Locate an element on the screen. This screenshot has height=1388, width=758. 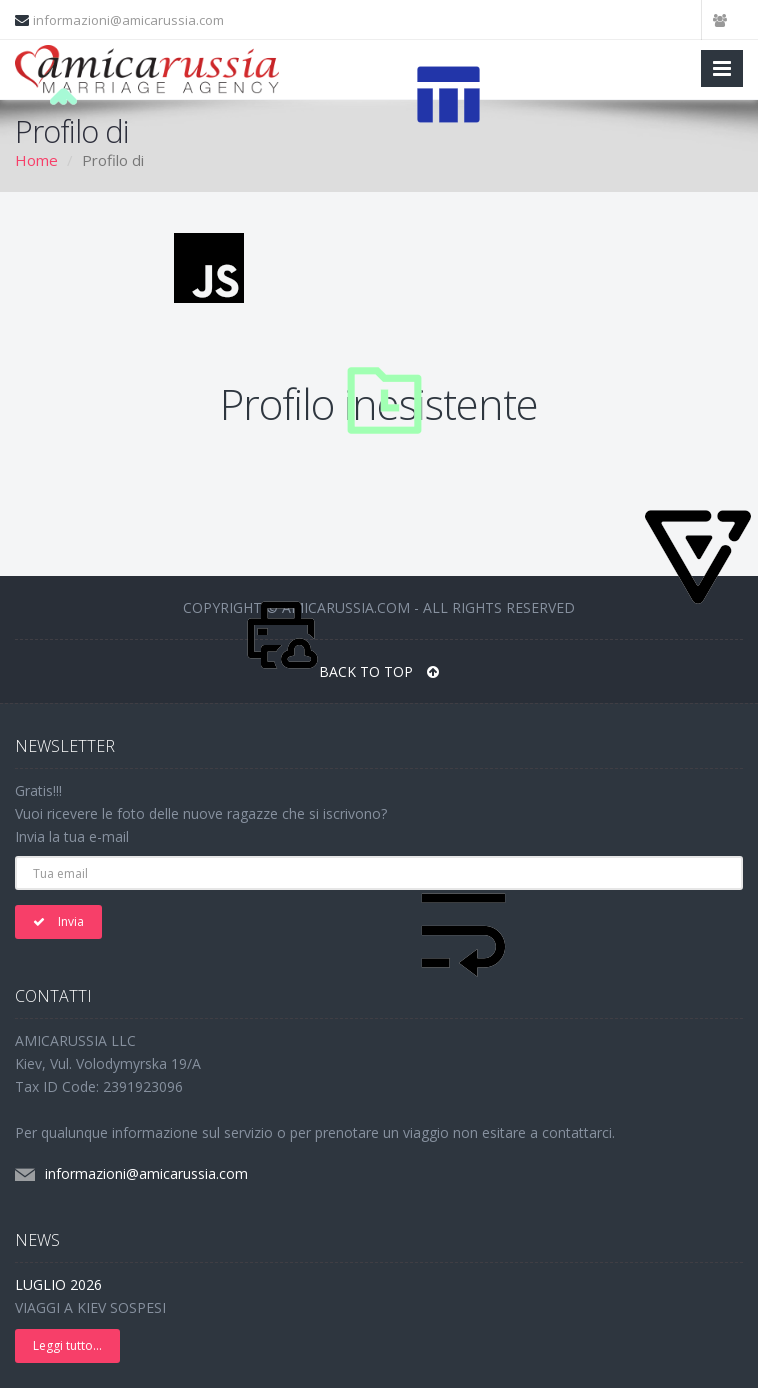
insert a table into a document is located at coordinates (448, 94).